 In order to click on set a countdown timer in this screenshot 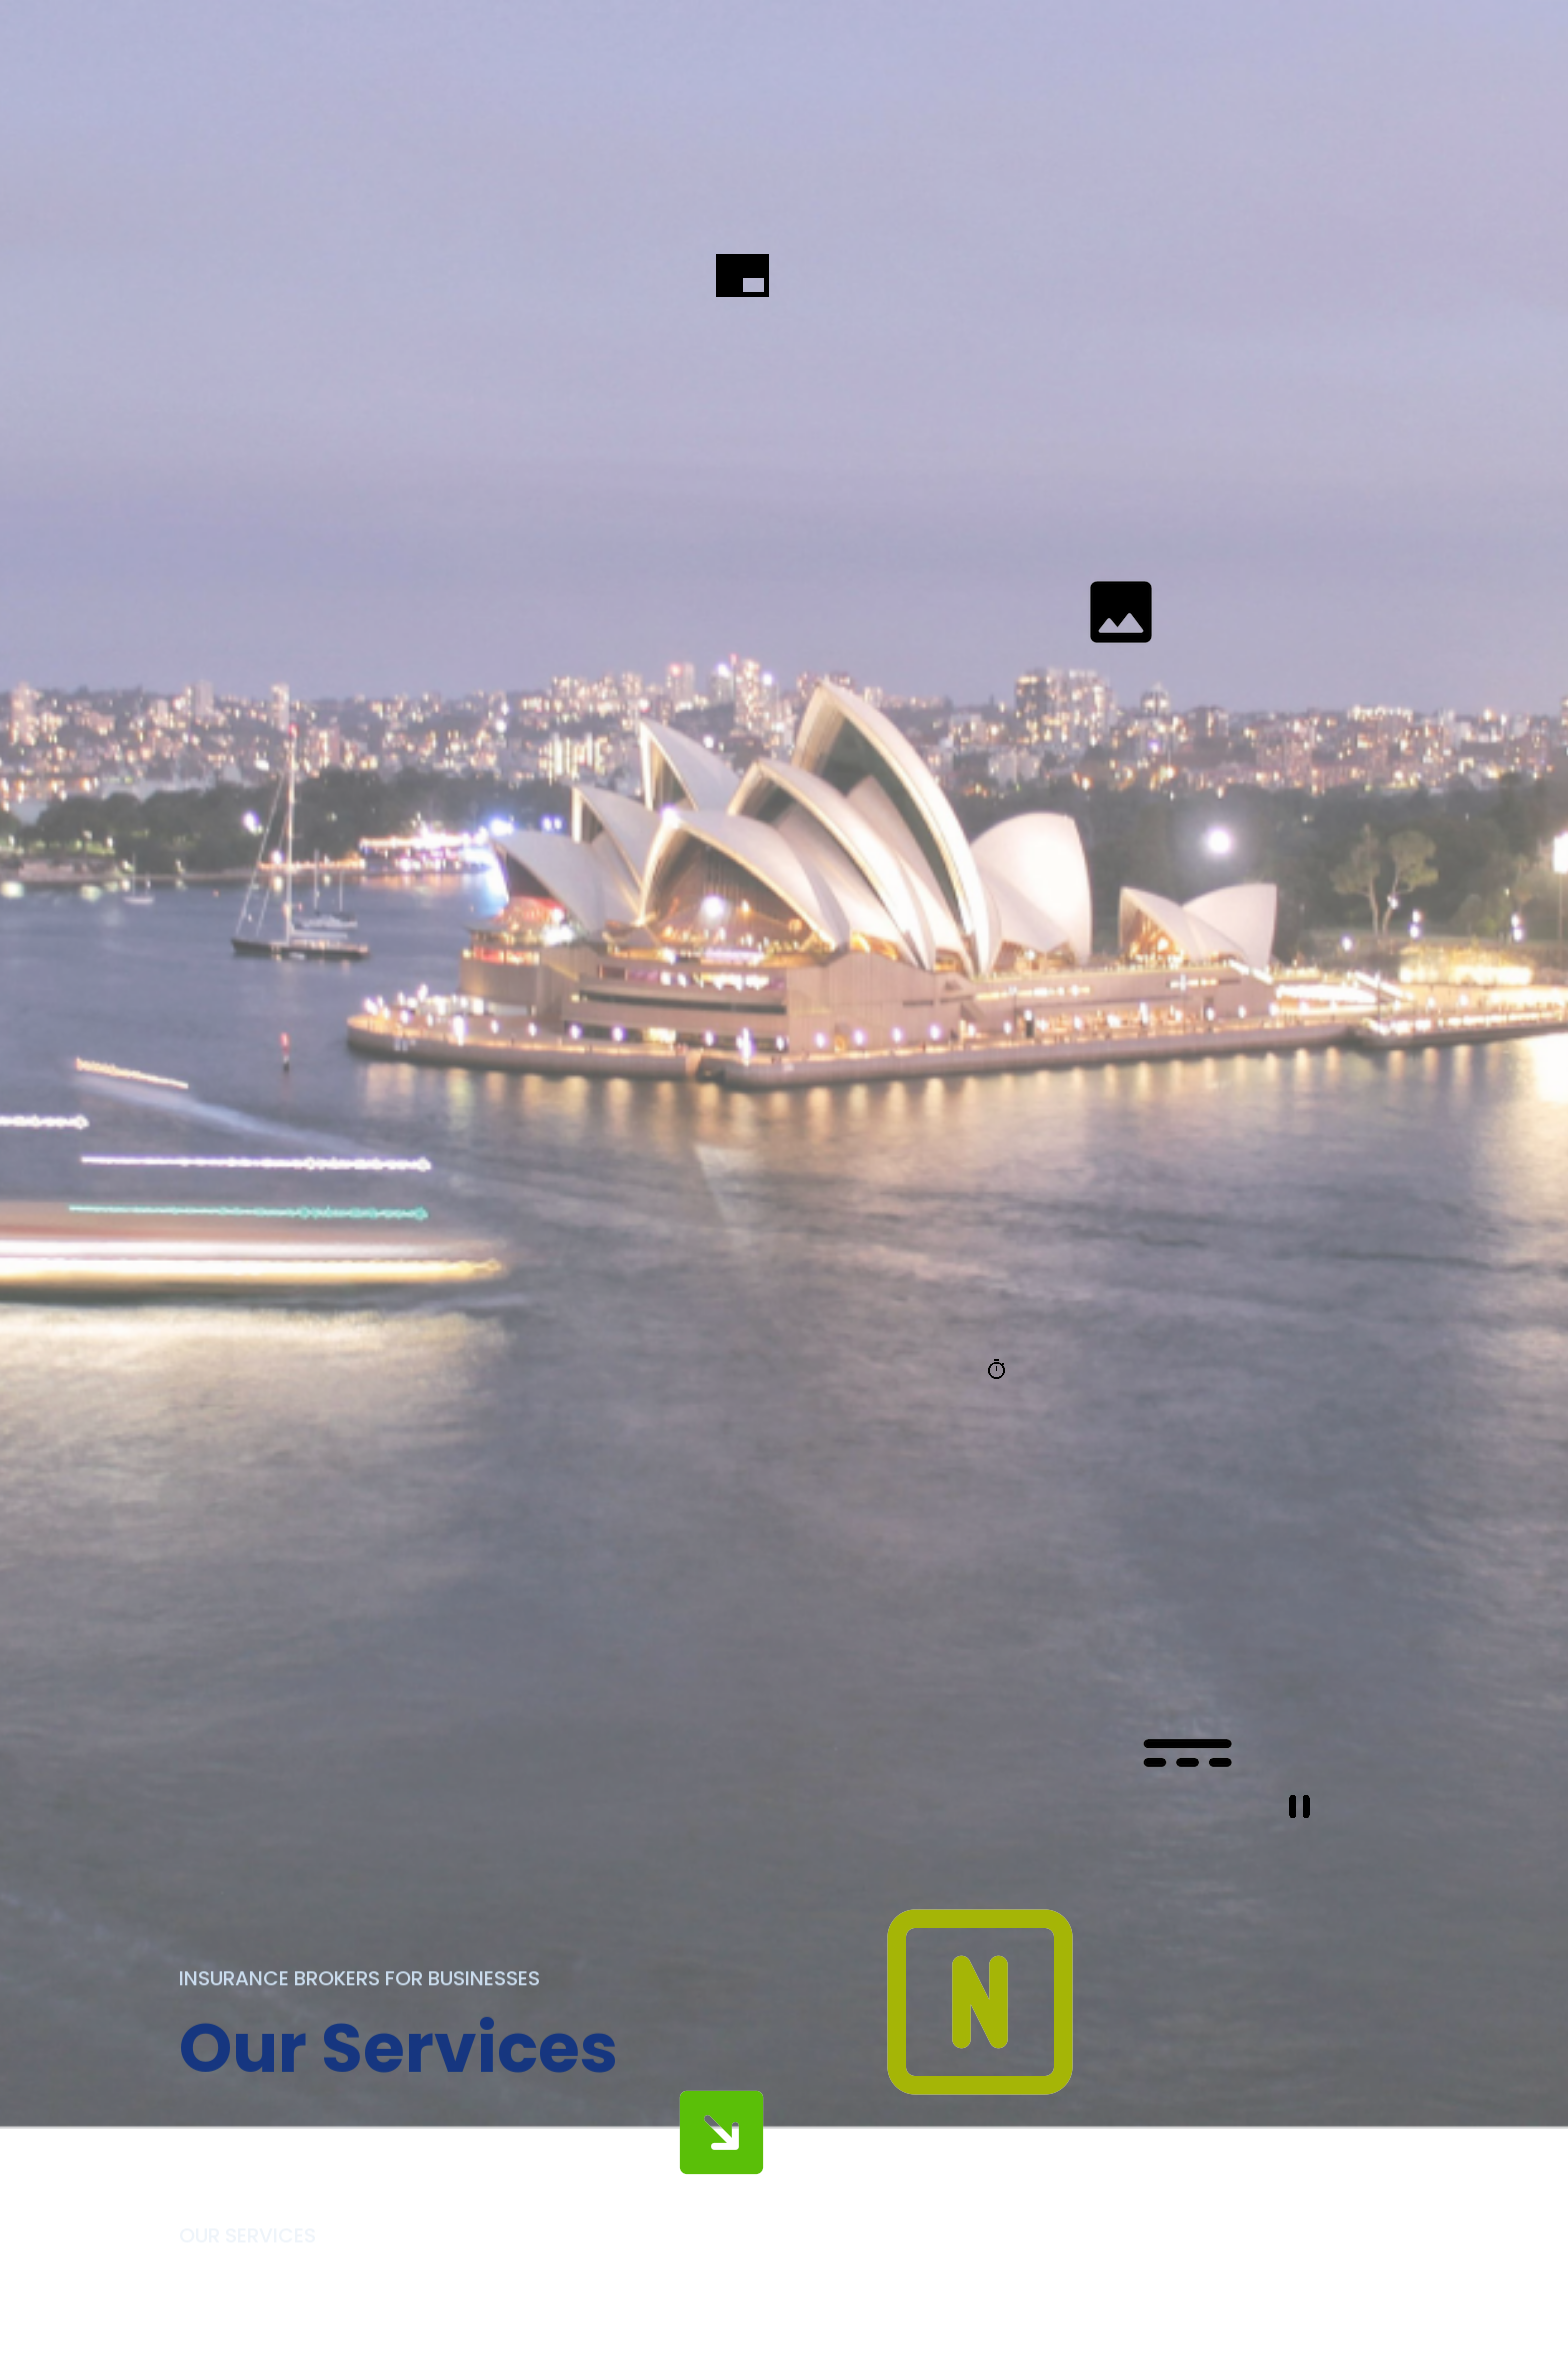, I will do `click(996, 1369)`.